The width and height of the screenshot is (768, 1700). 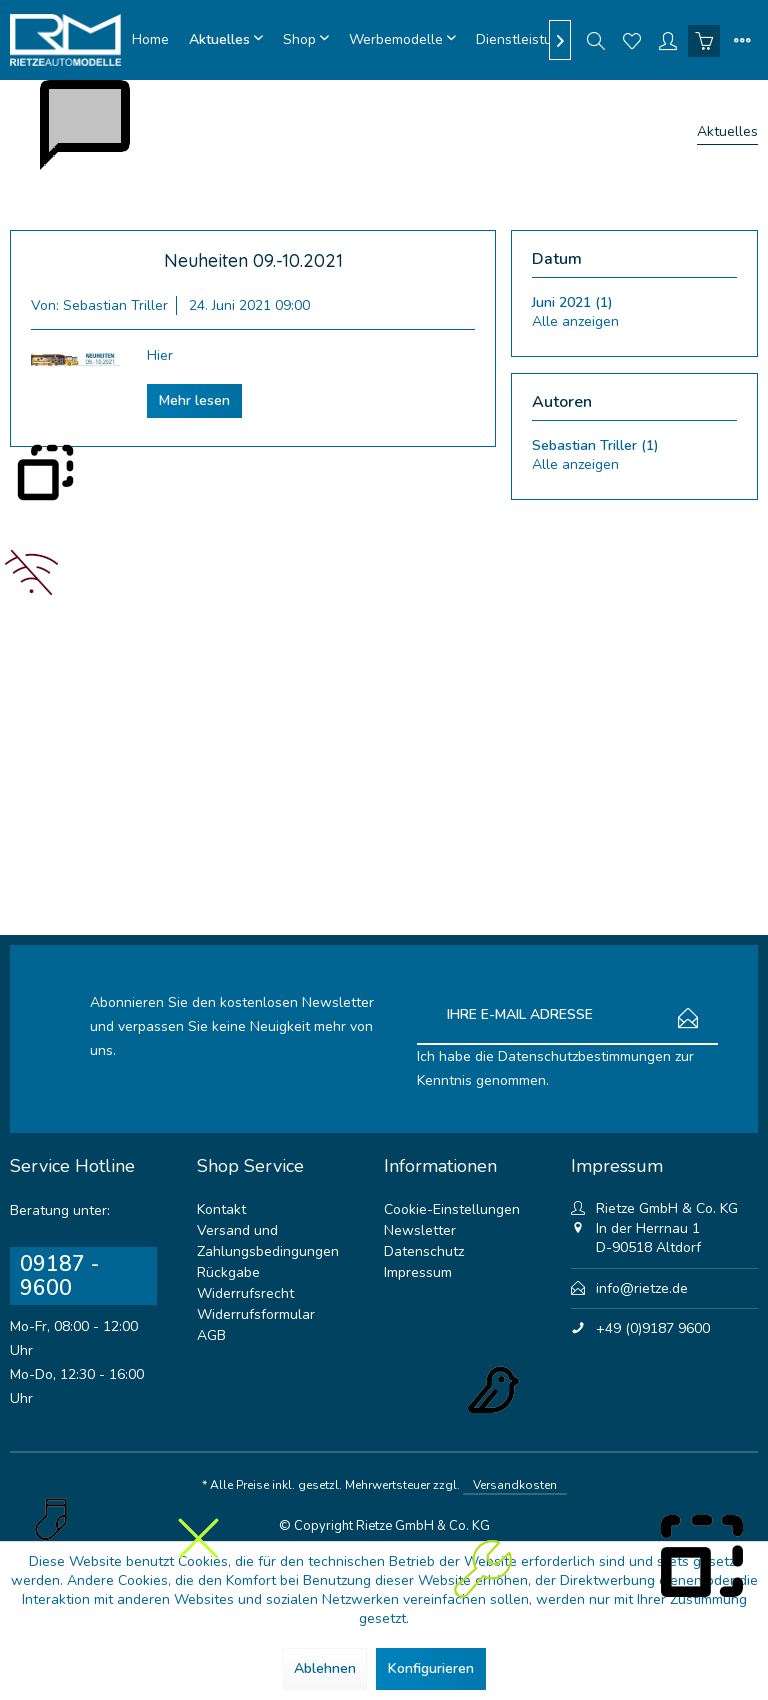 I want to click on access settings or configuration options, so click(x=483, y=1569).